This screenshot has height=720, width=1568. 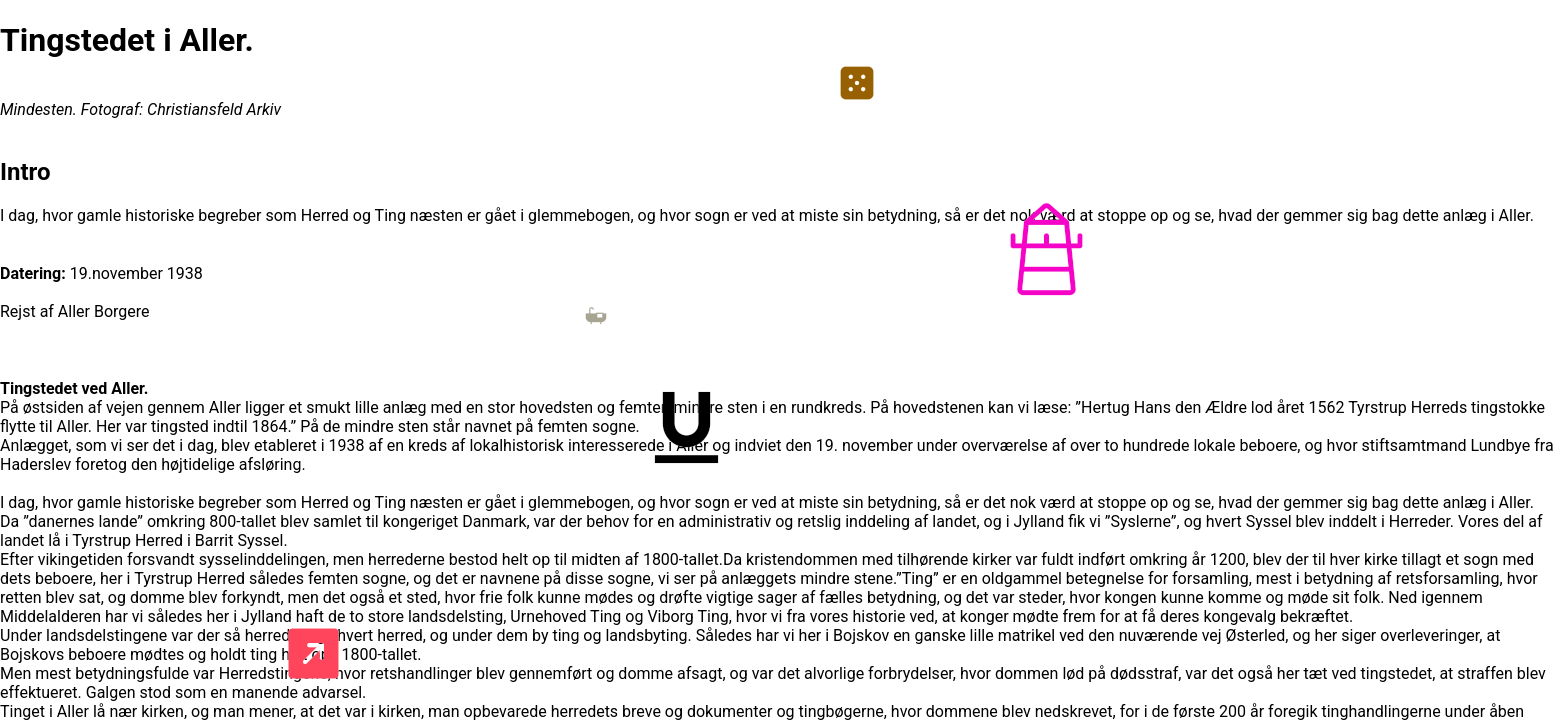 I want to click on open link in new tab or window, so click(x=313, y=653).